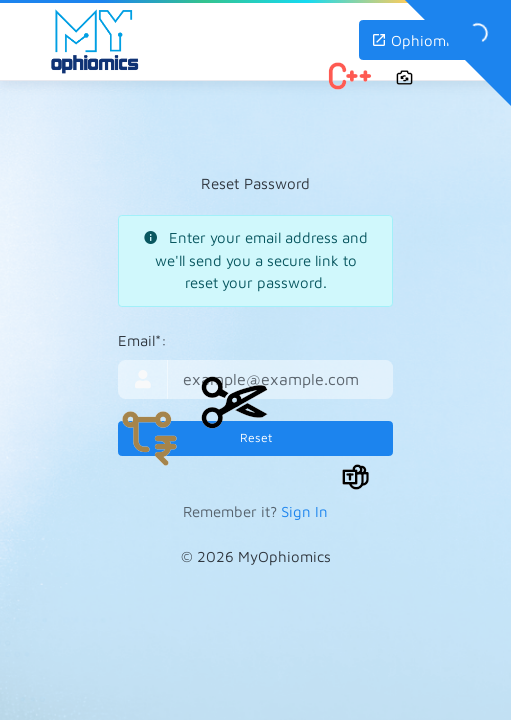  I want to click on switch between front and rear camera, so click(404, 77).